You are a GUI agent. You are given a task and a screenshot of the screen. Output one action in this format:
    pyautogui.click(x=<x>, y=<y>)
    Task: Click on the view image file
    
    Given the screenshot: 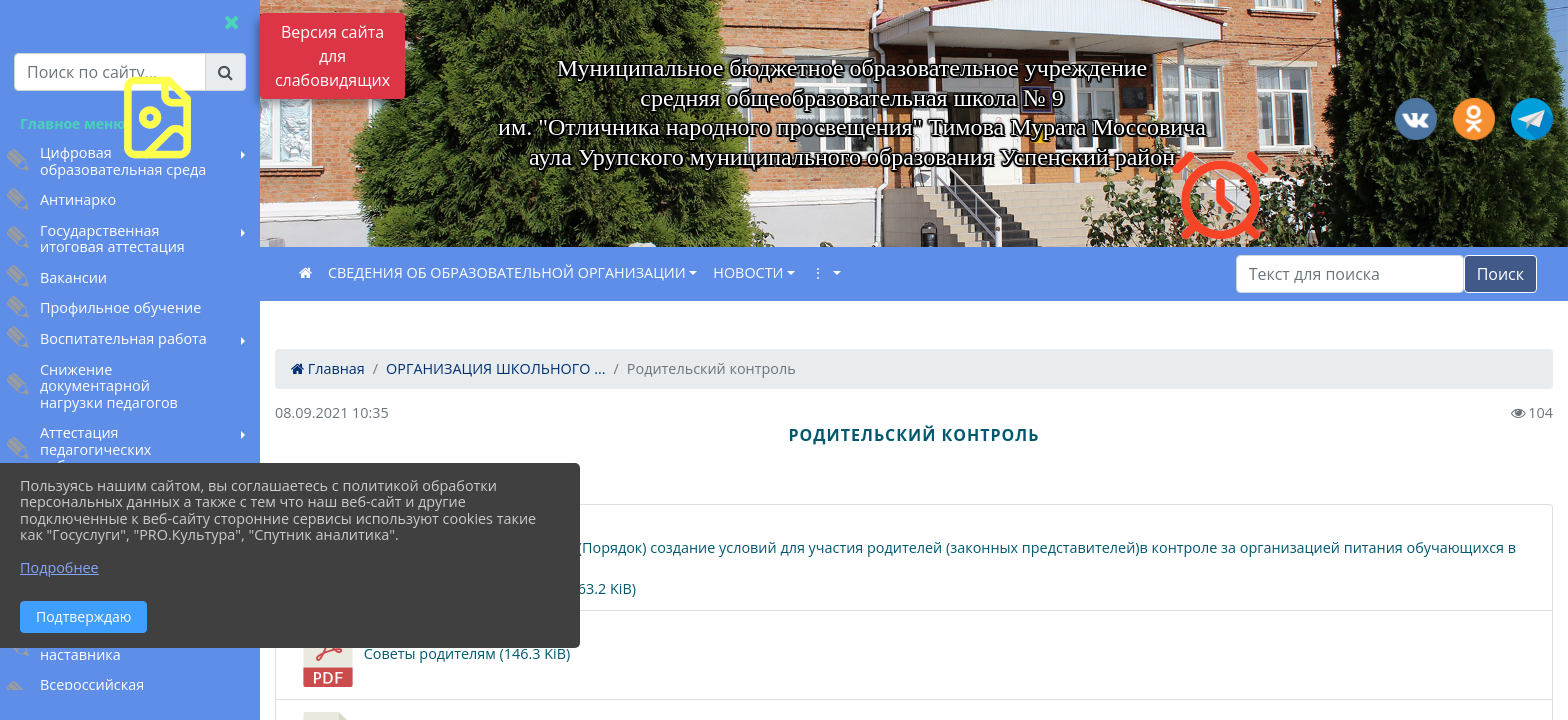 What is the action you would take?
    pyautogui.click(x=157, y=117)
    